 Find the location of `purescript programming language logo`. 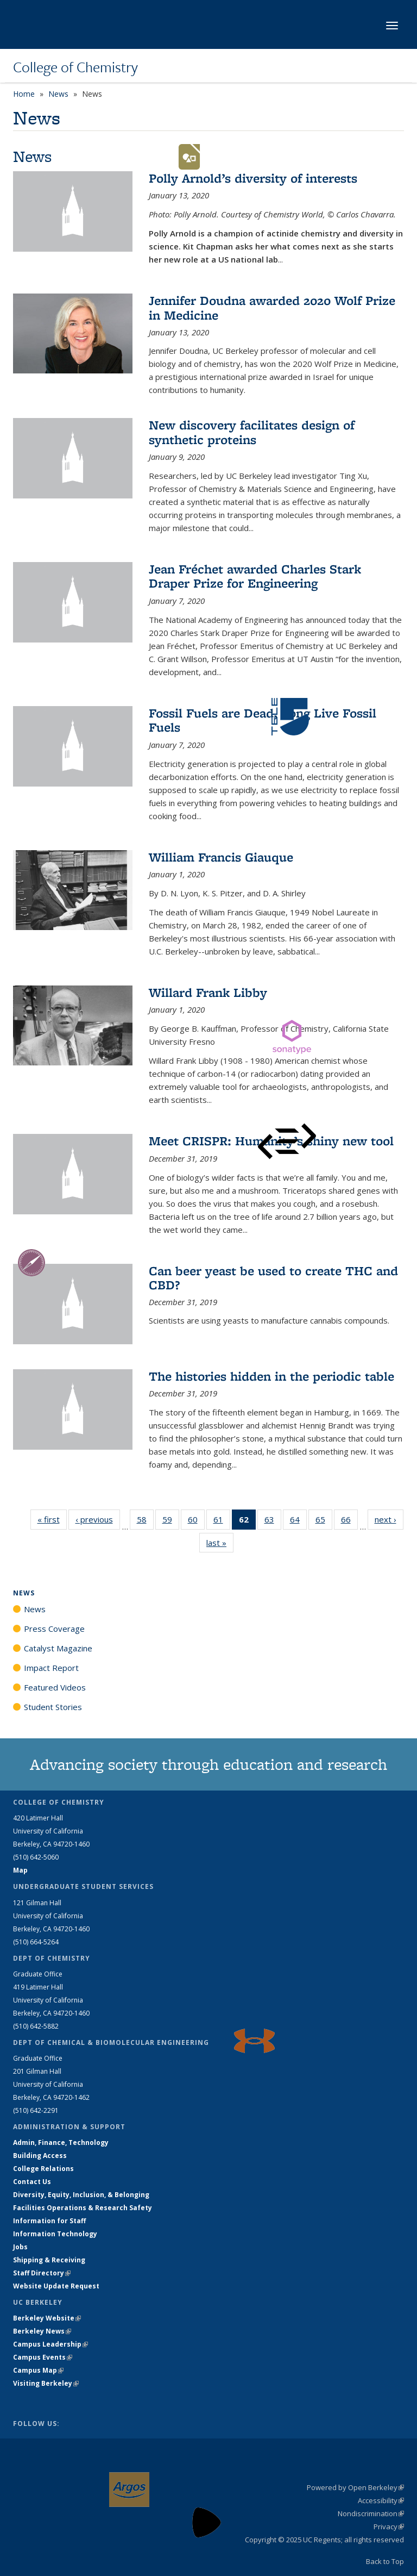

purescript programming language logo is located at coordinates (287, 1141).